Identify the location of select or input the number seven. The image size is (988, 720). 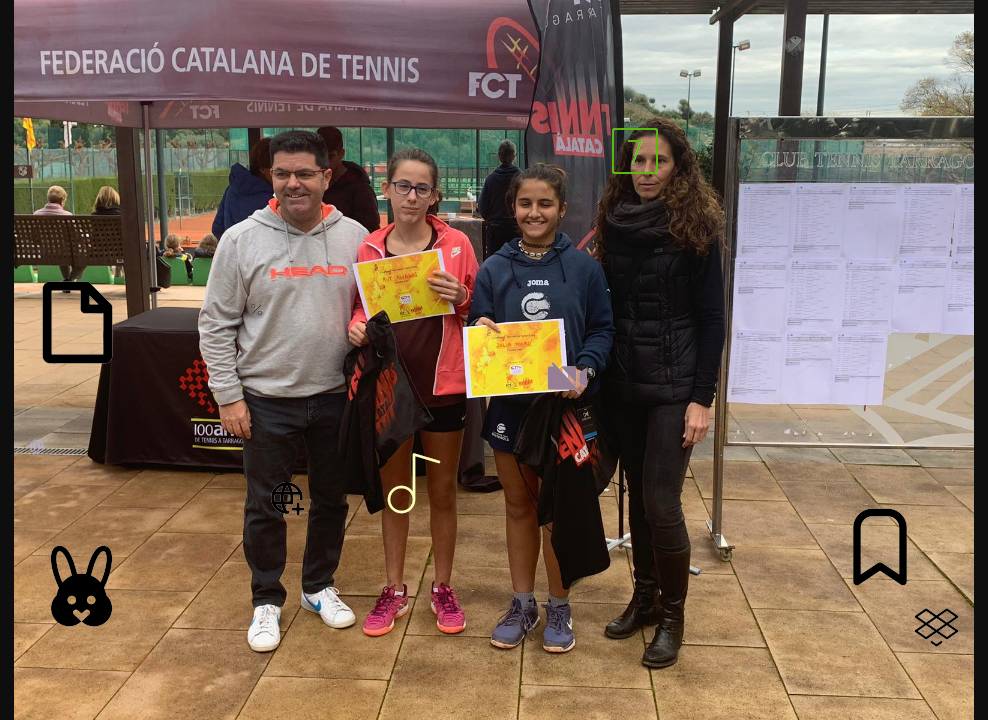
(635, 151).